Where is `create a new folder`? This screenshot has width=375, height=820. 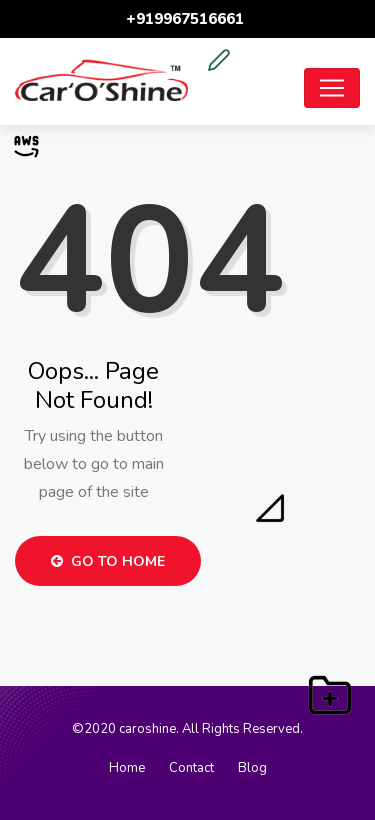 create a new folder is located at coordinates (330, 695).